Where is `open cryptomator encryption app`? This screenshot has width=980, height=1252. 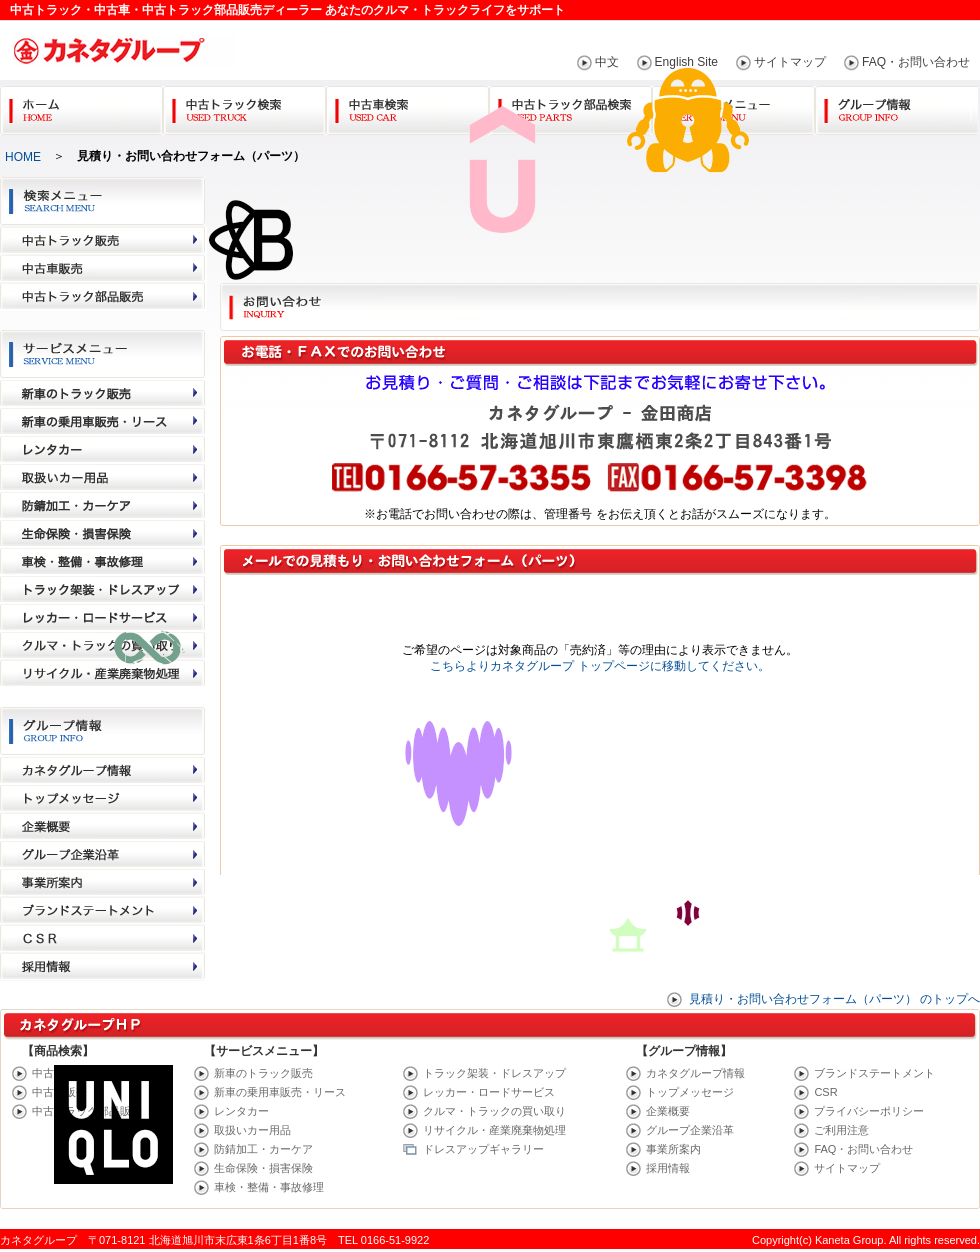 open cryptomator encryption app is located at coordinates (688, 120).